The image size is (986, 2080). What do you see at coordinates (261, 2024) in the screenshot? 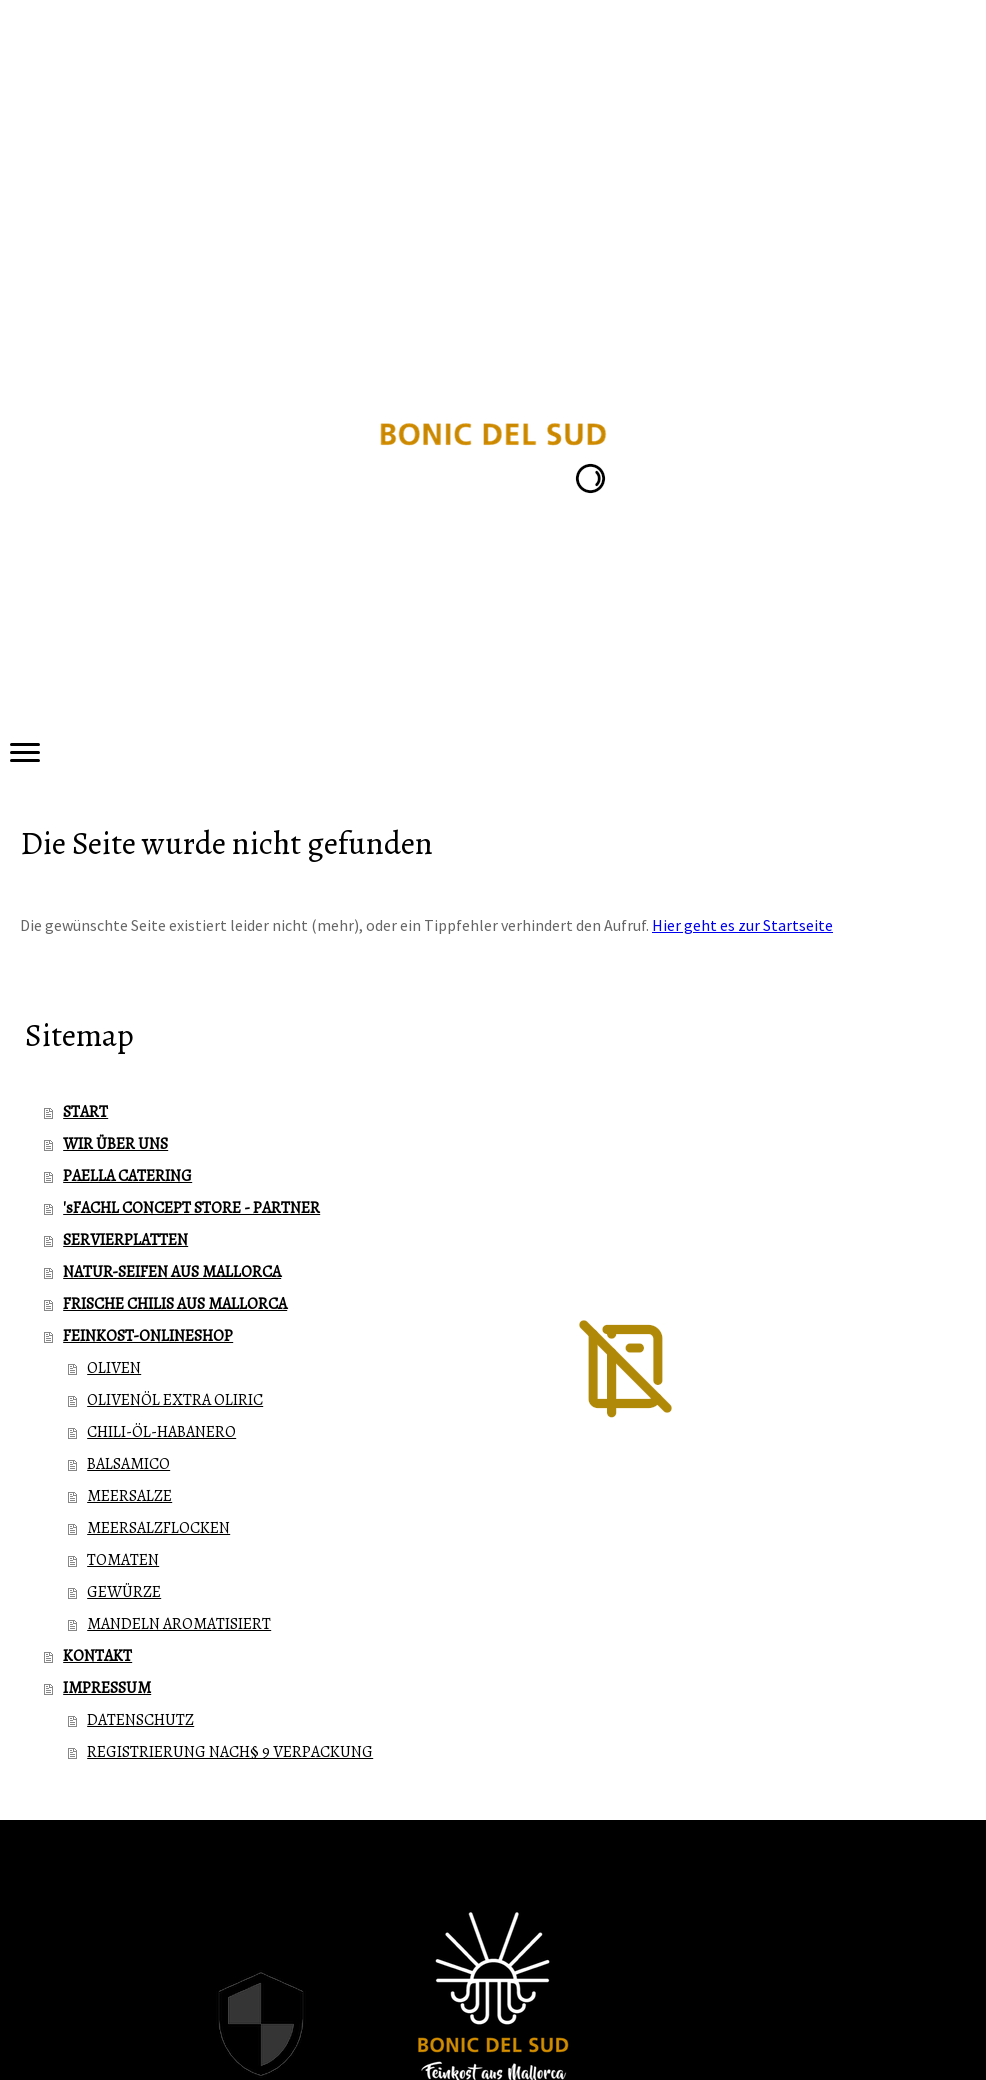
I see `access security settings` at bounding box center [261, 2024].